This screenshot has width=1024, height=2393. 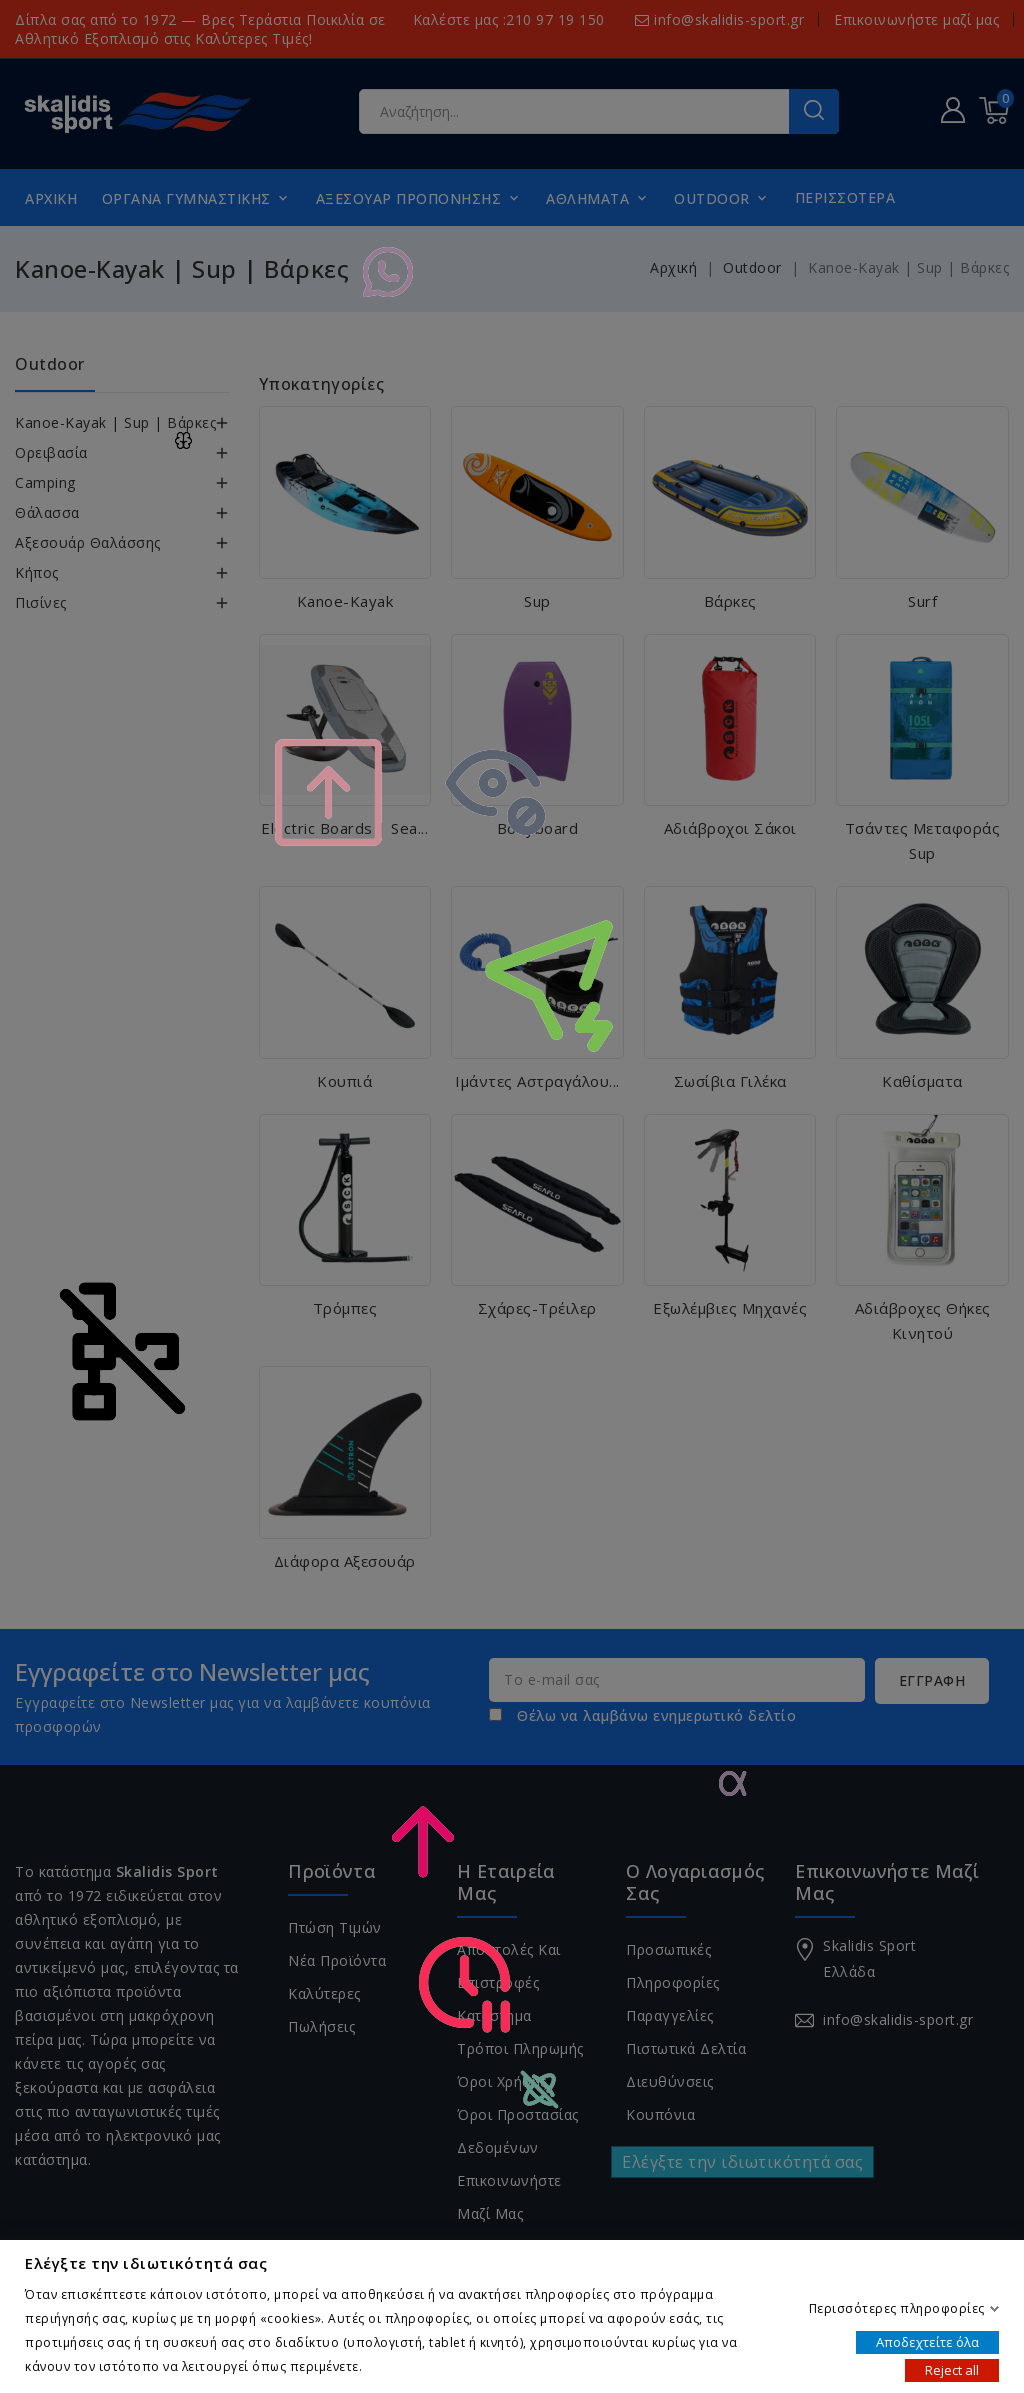 What do you see at coordinates (539, 2089) in the screenshot?
I see `disable atomic or molecular view` at bounding box center [539, 2089].